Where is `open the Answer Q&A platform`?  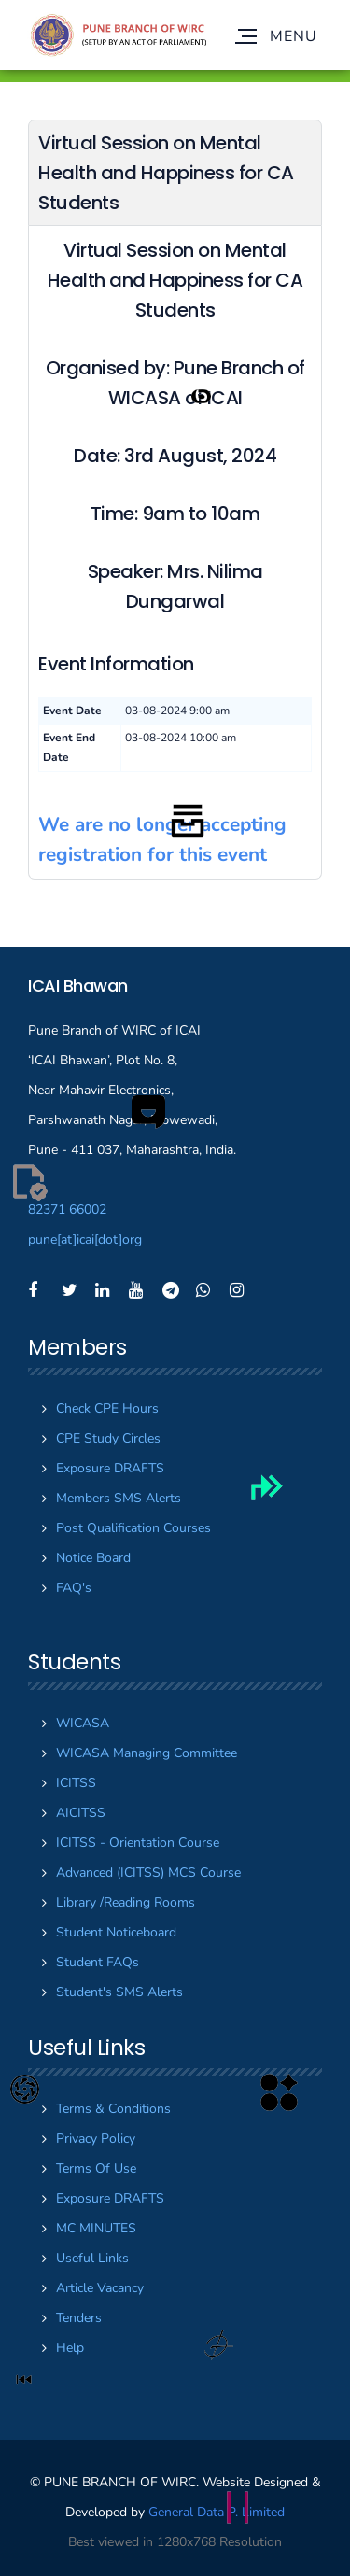
open the Answer Q&A platform is located at coordinates (148, 1112).